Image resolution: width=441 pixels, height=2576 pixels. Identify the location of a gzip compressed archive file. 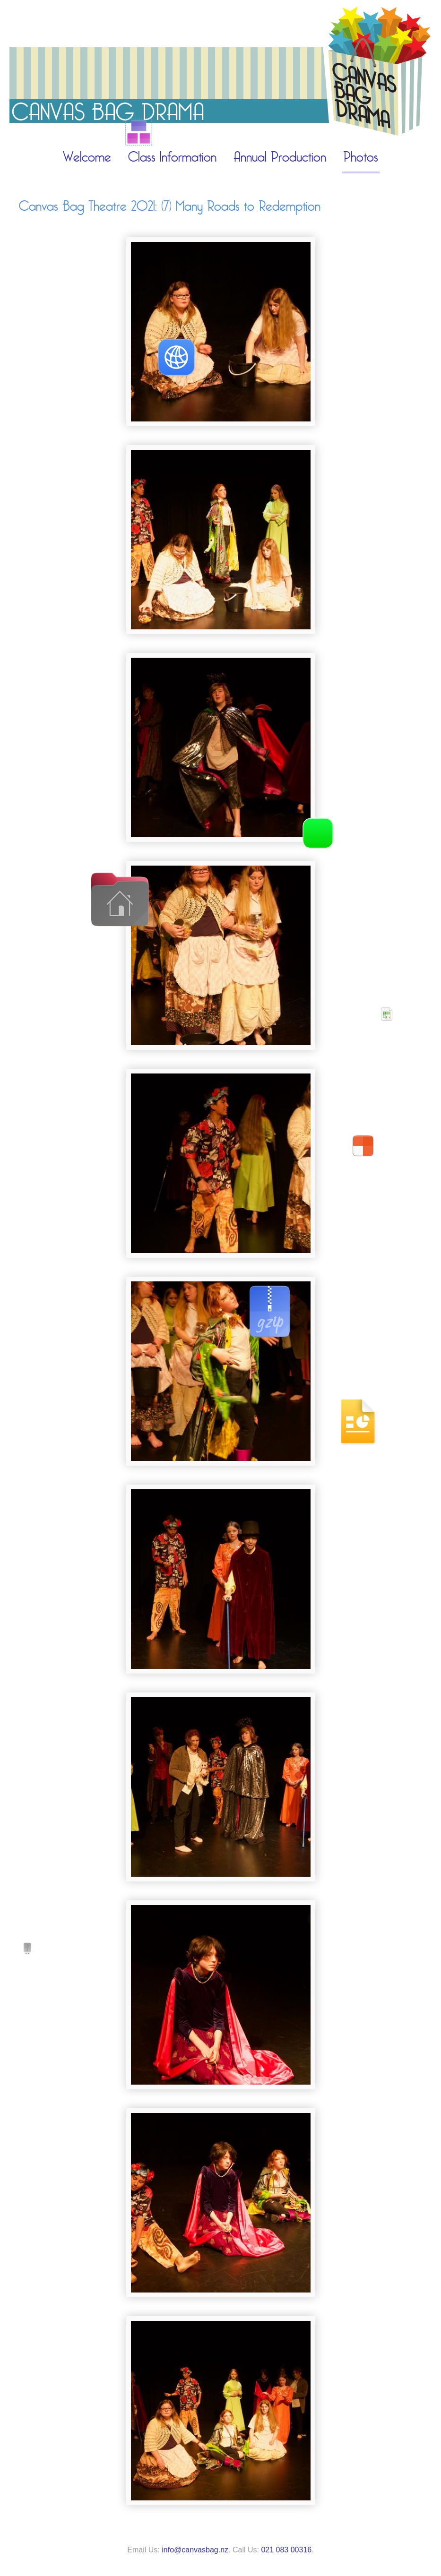
(269, 1311).